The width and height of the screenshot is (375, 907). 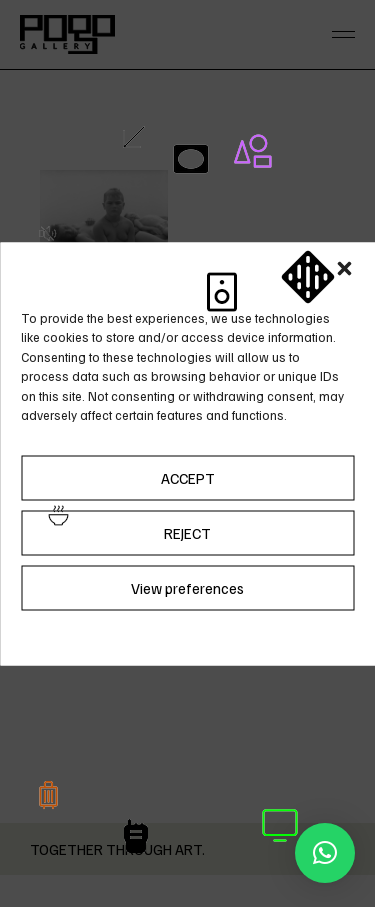 What do you see at coordinates (191, 159) in the screenshot?
I see `apply vignette effect to photo` at bounding box center [191, 159].